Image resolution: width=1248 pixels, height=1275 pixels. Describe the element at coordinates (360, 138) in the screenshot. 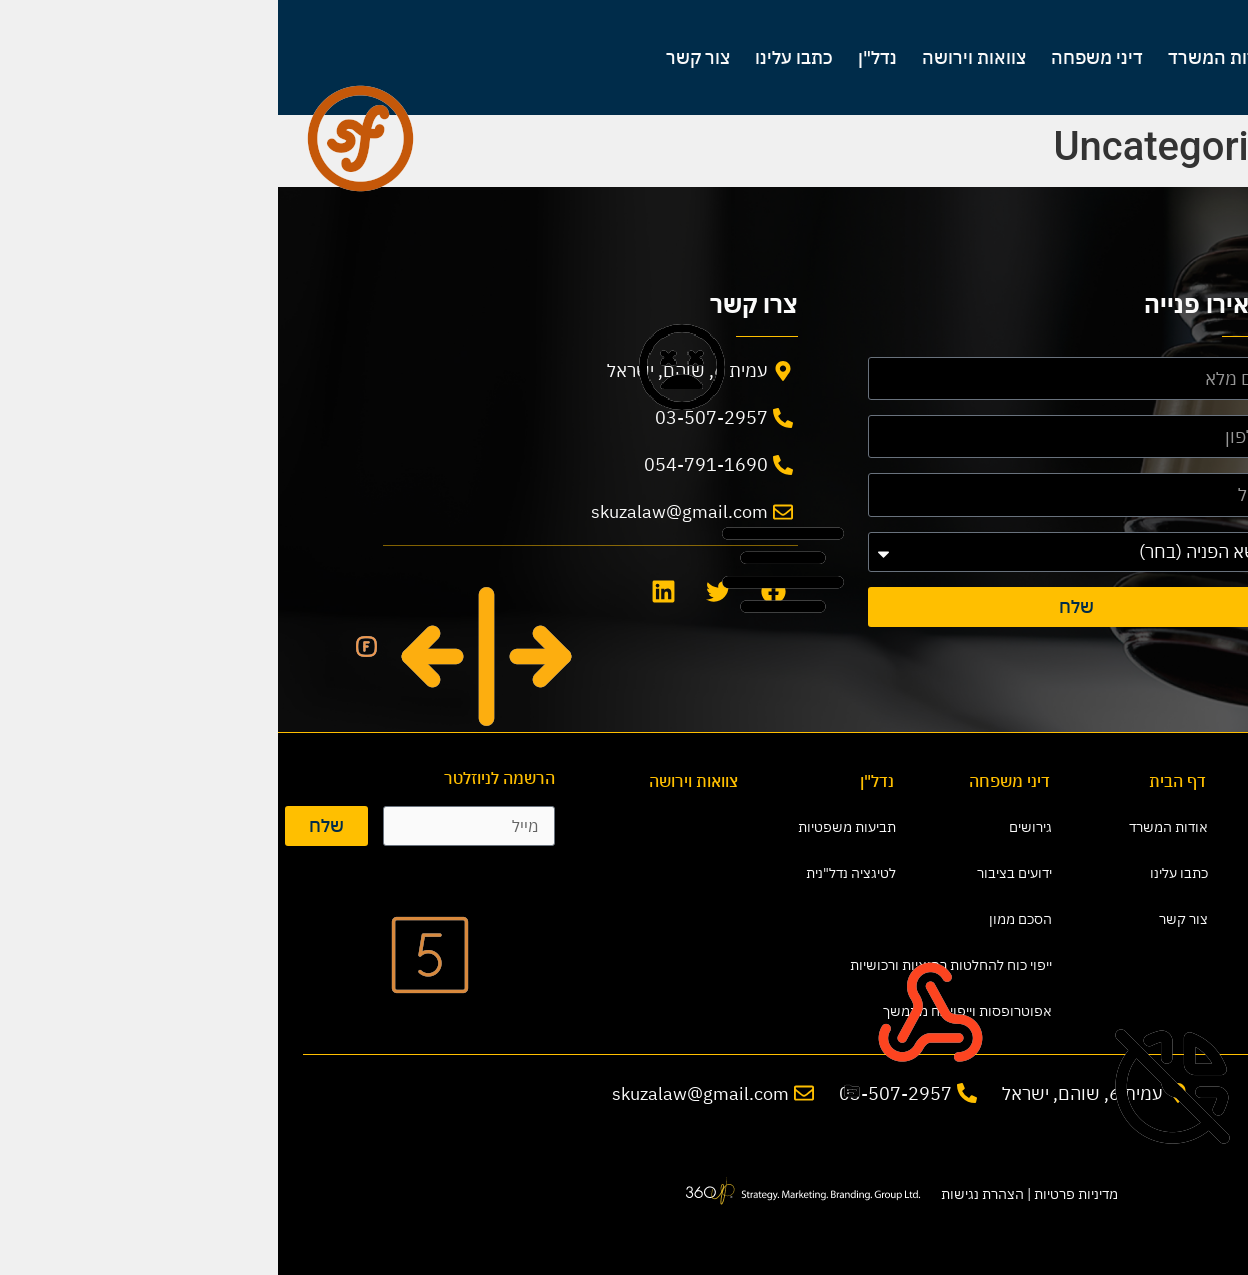

I see `symfony framework logo` at that location.